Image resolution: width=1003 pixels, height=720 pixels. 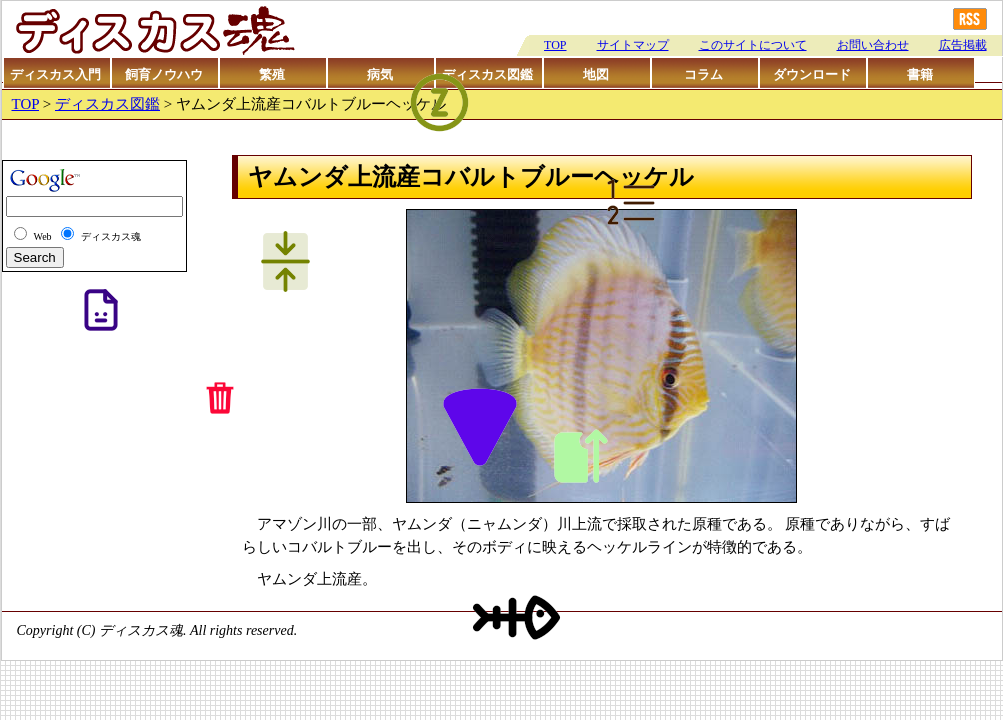 What do you see at coordinates (285, 261) in the screenshot?
I see `collapse content vertically` at bounding box center [285, 261].